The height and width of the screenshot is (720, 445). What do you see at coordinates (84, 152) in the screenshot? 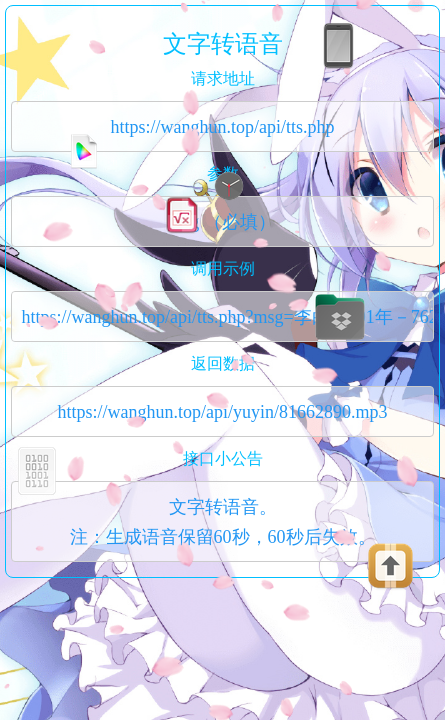
I see `color profile document for color management` at bounding box center [84, 152].